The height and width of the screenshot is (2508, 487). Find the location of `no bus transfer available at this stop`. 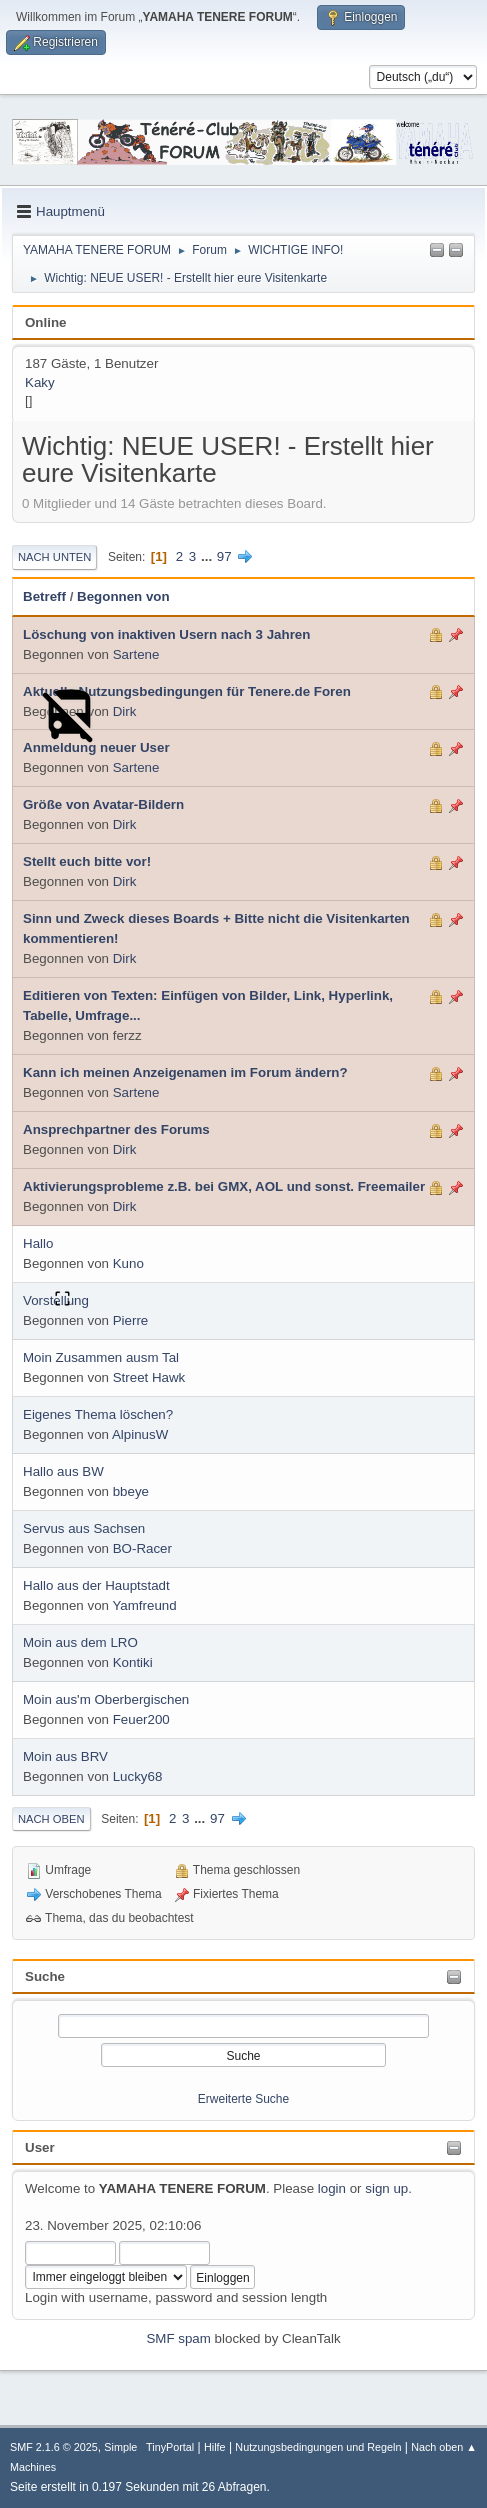

no bus transfer available at this stop is located at coordinates (69, 715).